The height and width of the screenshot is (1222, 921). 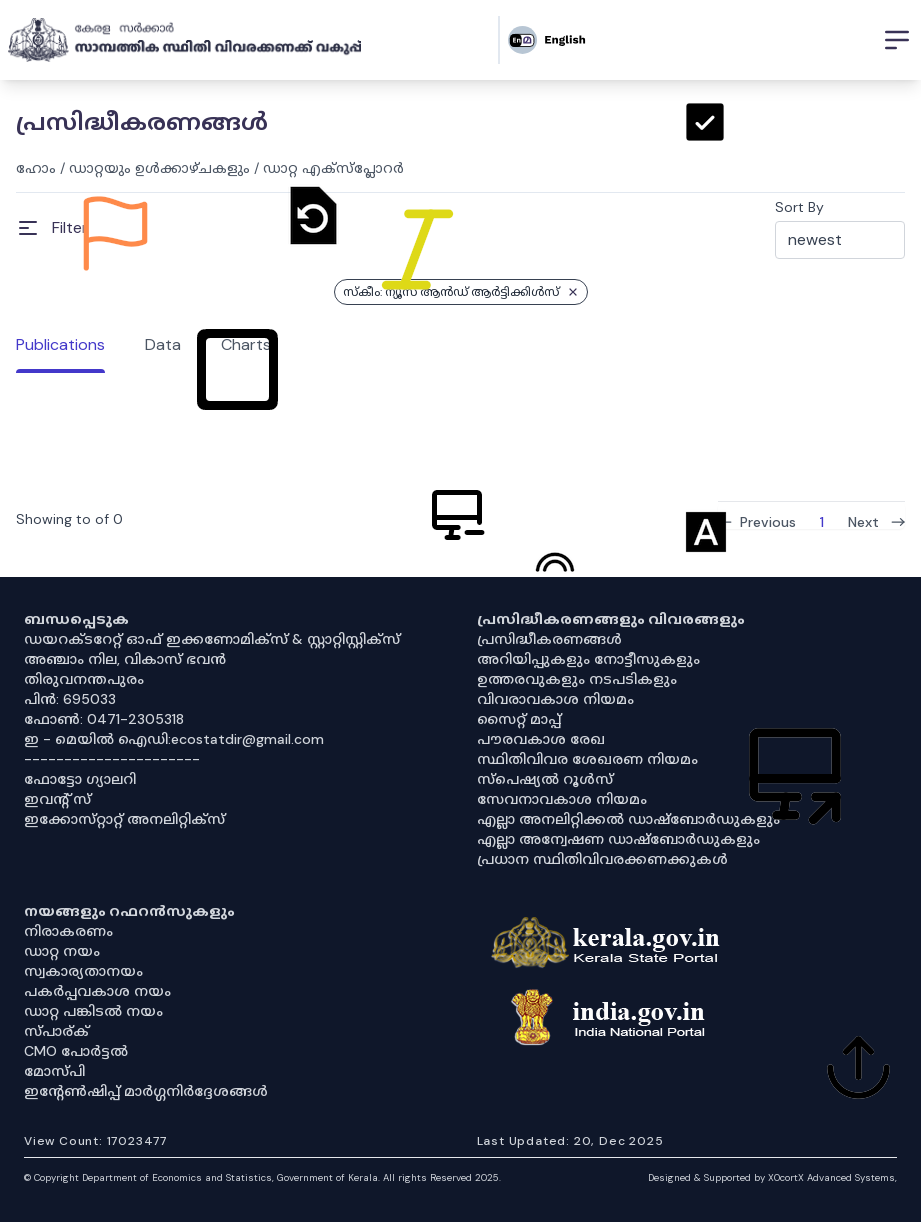 I want to click on share content from your desktop computer, so click(x=795, y=774).